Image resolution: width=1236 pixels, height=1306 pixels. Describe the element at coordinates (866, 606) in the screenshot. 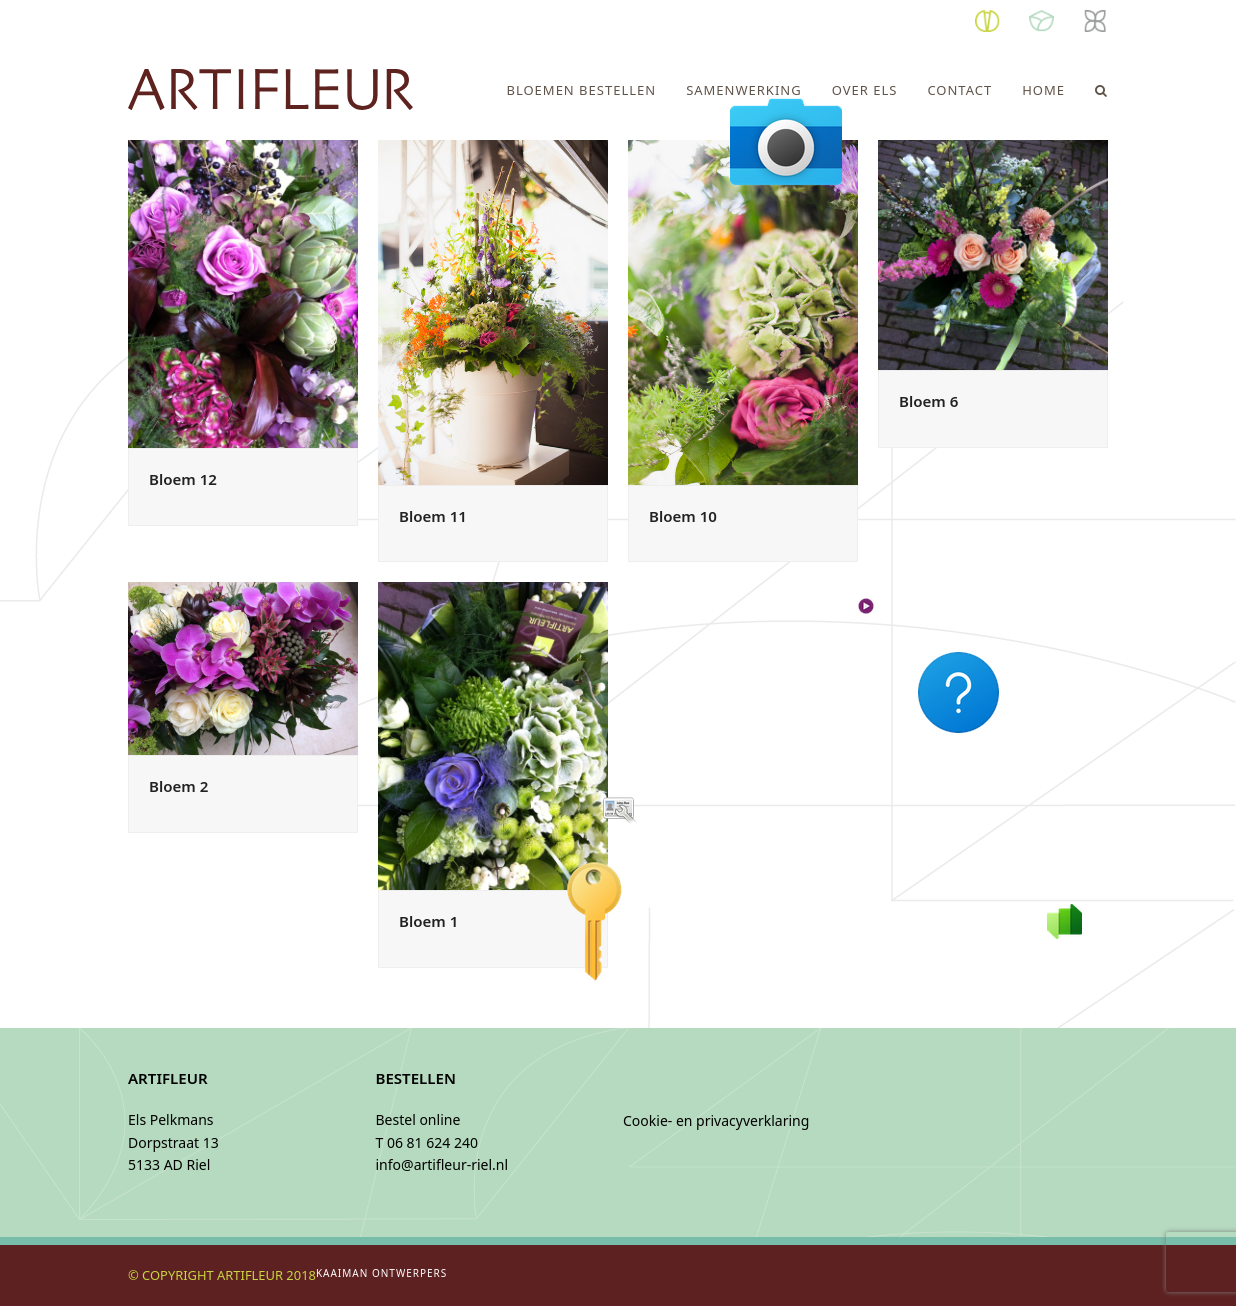

I see `indicates video content or media files` at that location.